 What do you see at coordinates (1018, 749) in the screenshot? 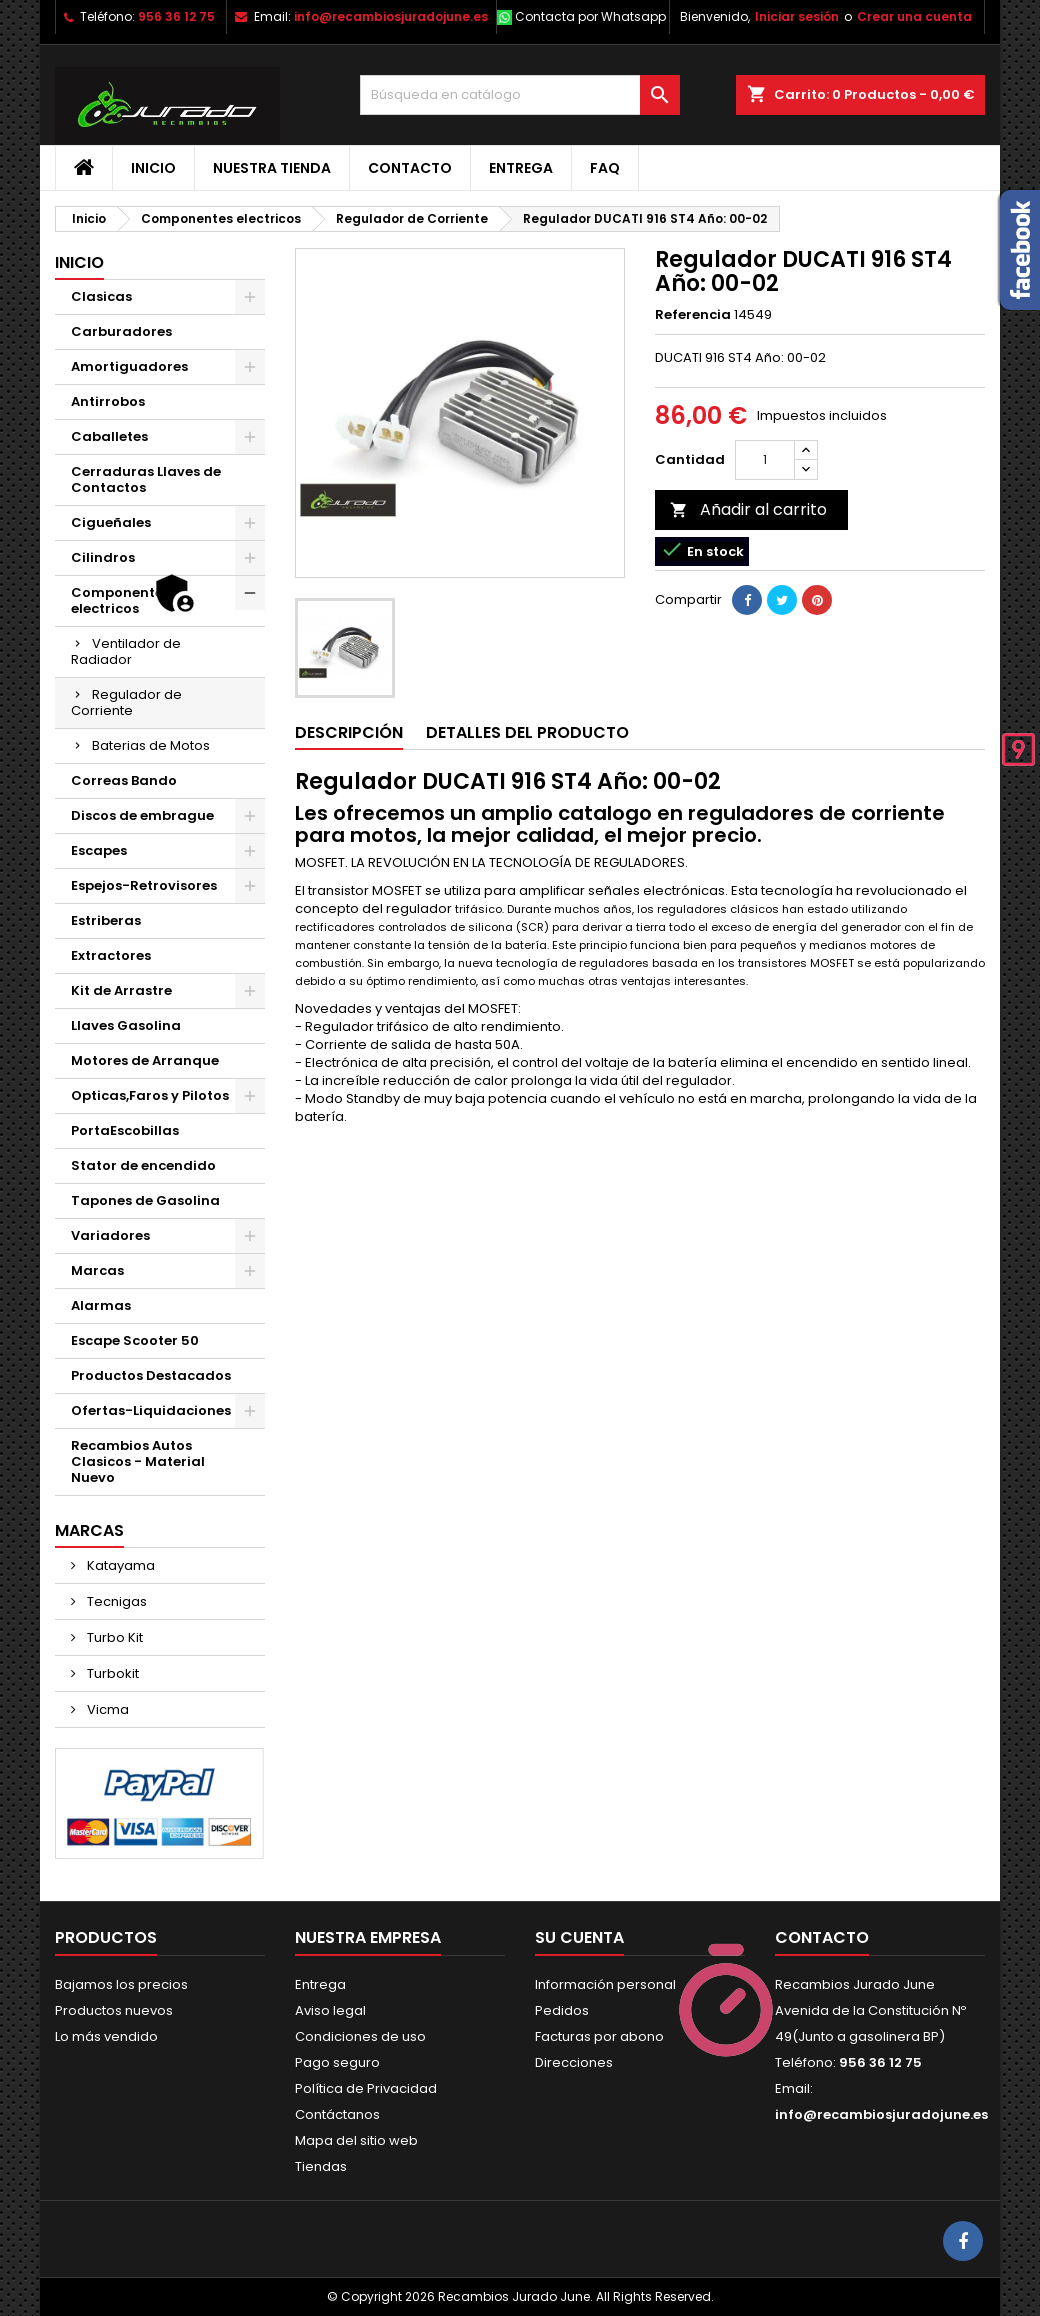
I see `select number nine` at bounding box center [1018, 749].